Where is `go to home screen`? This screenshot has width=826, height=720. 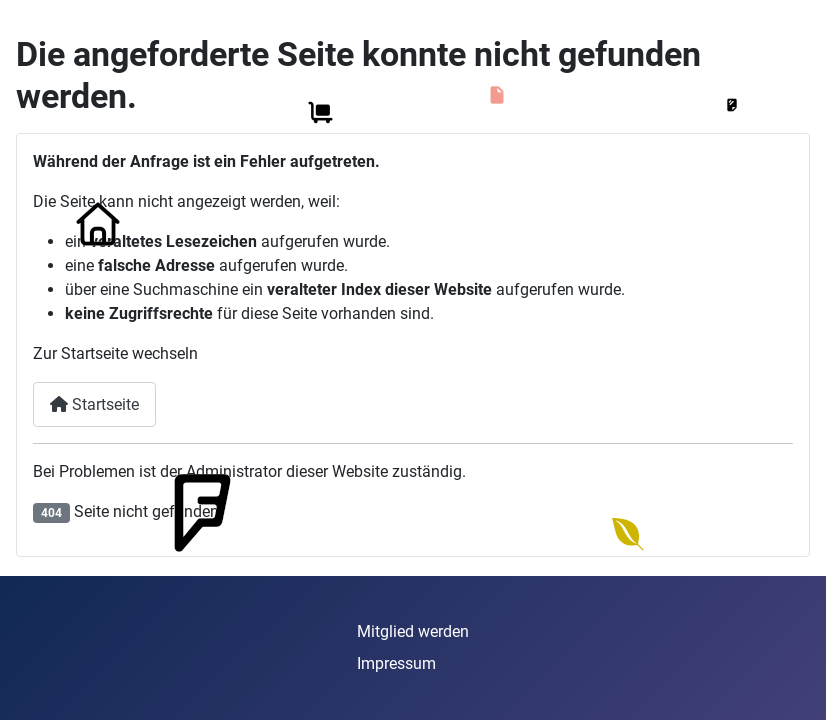
go to home screen is located at coordinates (98, 224).